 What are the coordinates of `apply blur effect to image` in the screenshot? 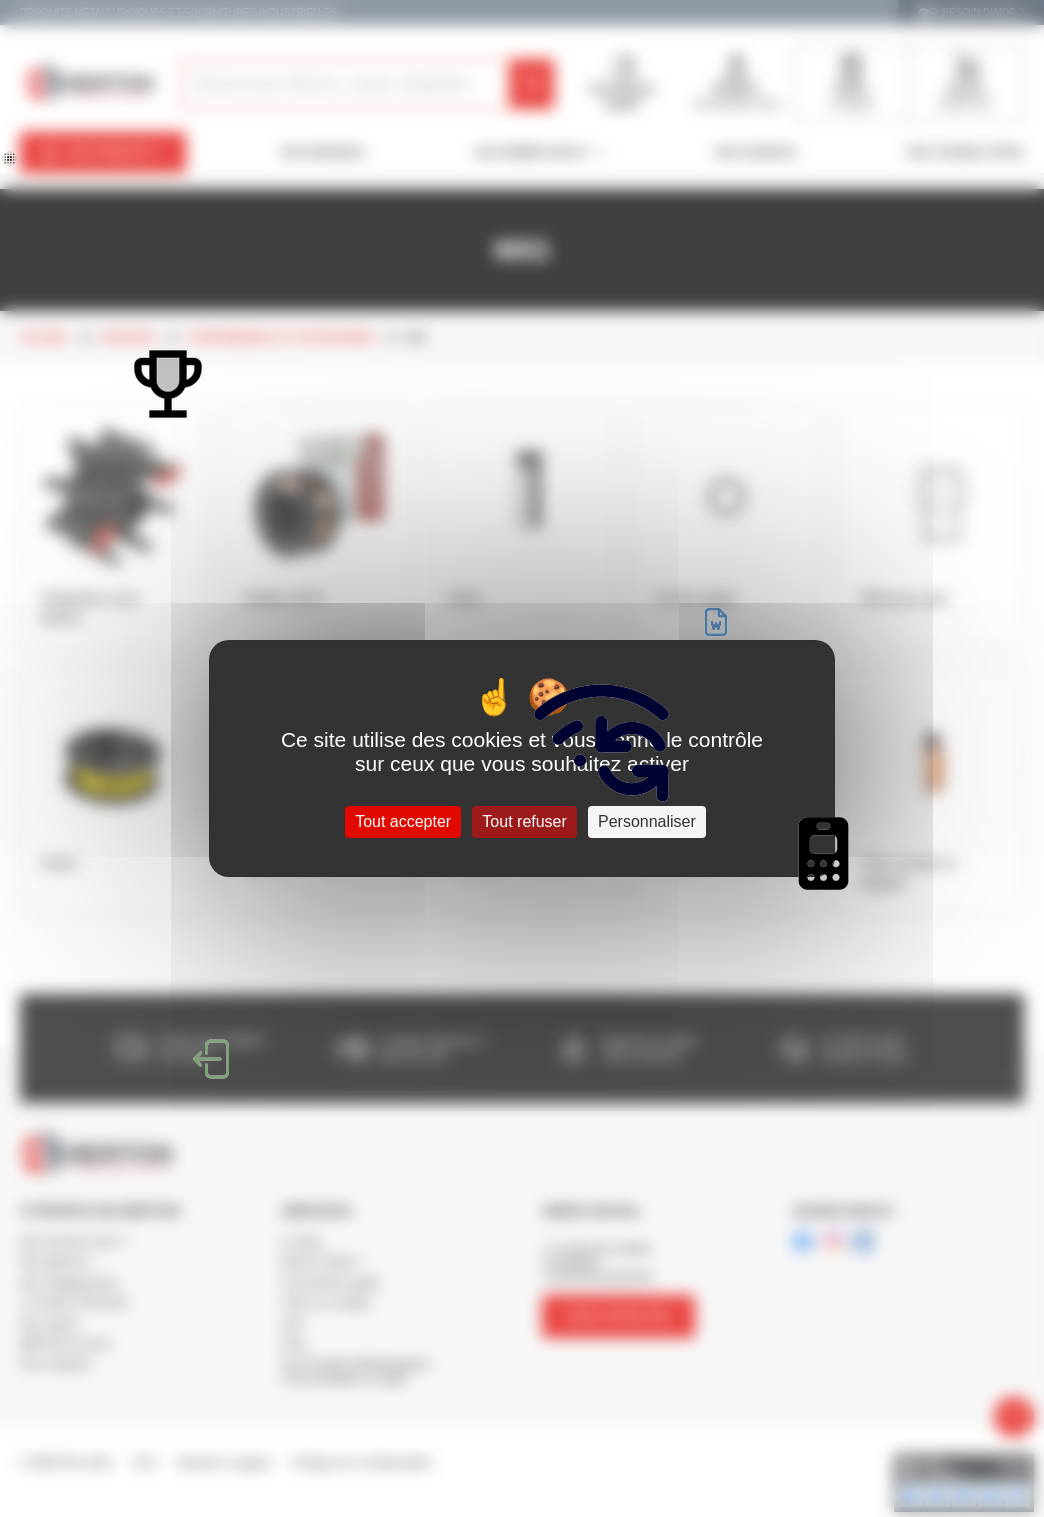 It's located at (9, 158).